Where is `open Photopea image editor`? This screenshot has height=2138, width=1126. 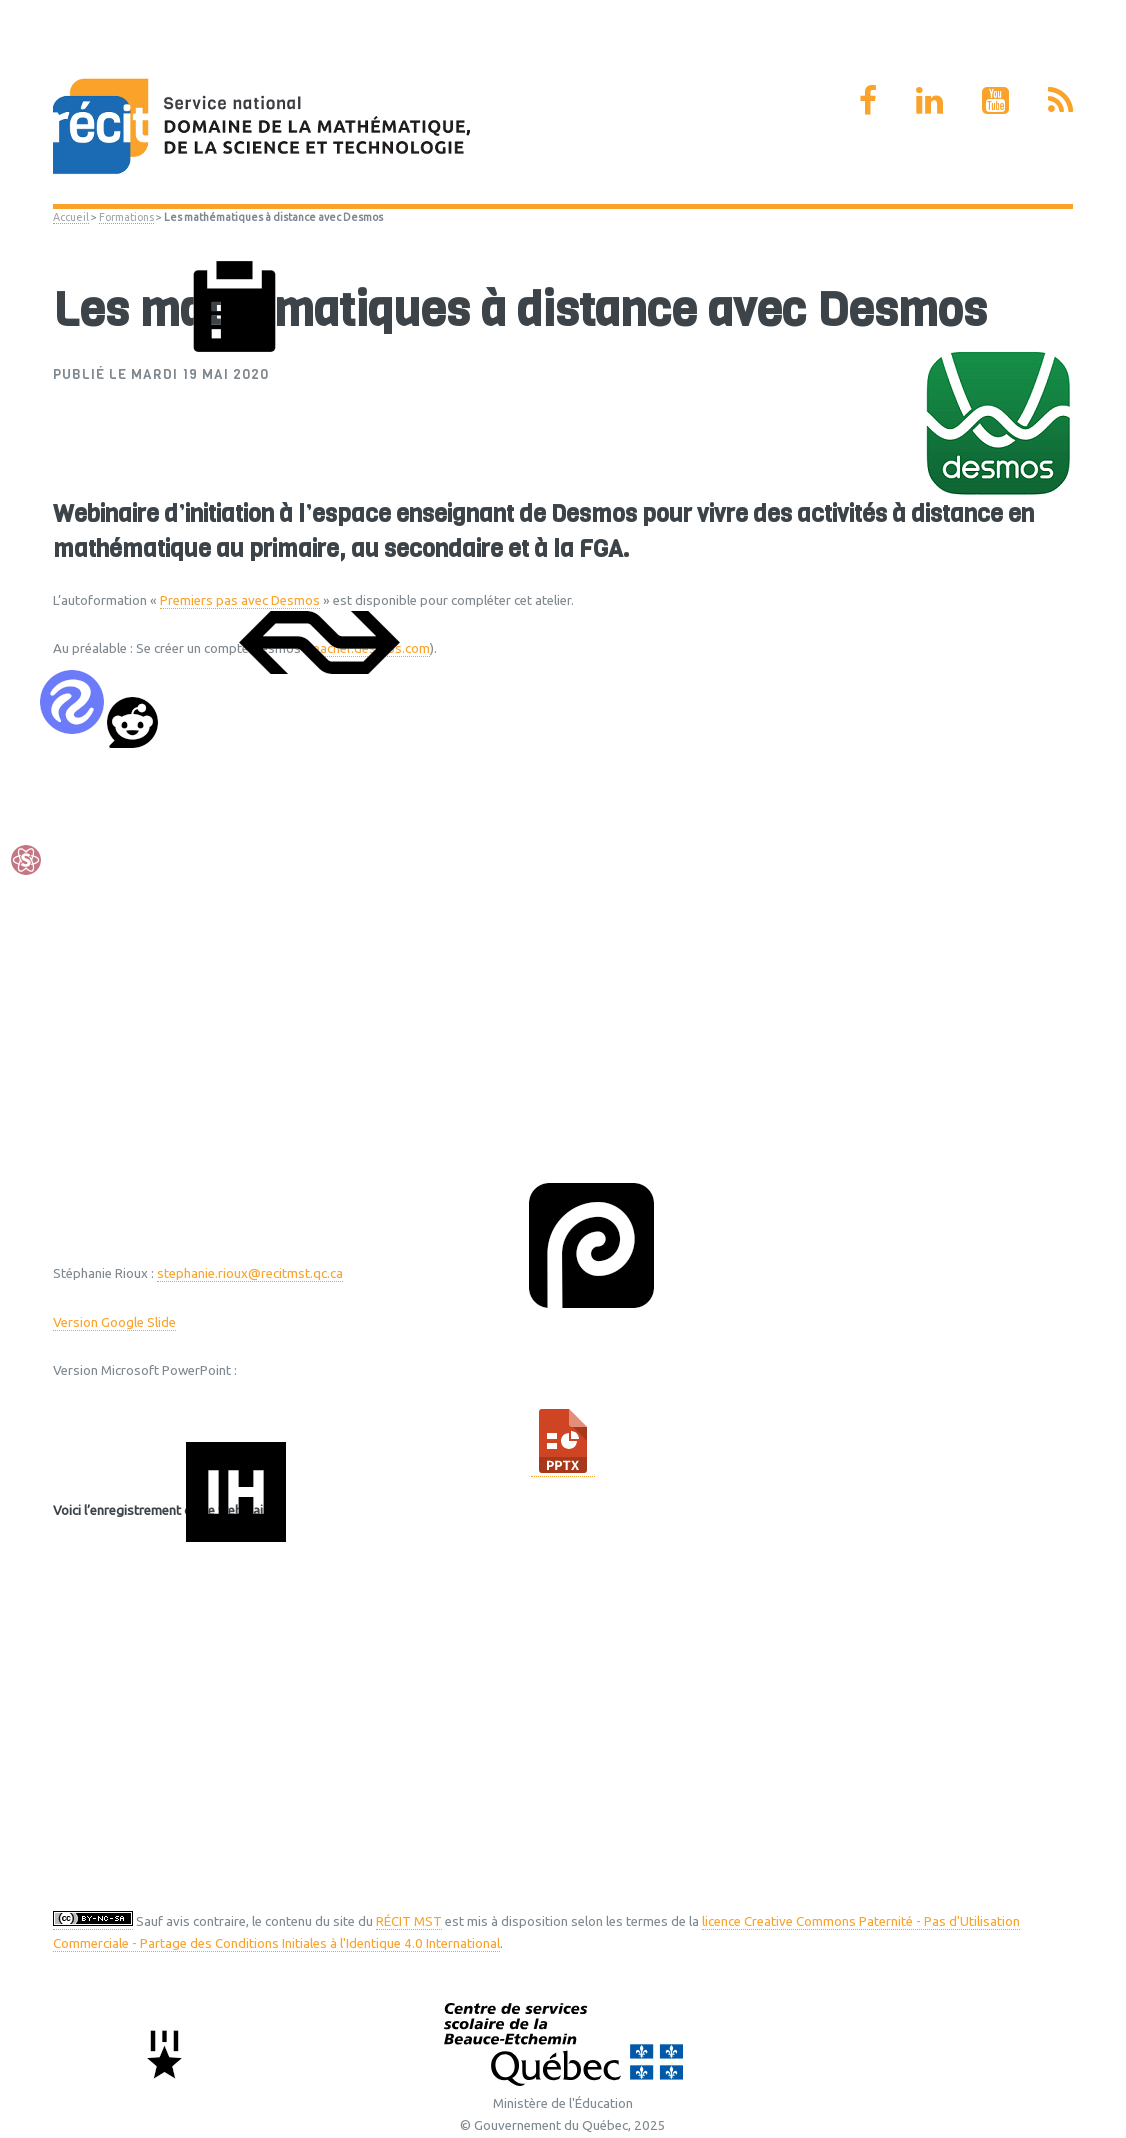
open Photopea image editor is located at coordinates (591, 1245).